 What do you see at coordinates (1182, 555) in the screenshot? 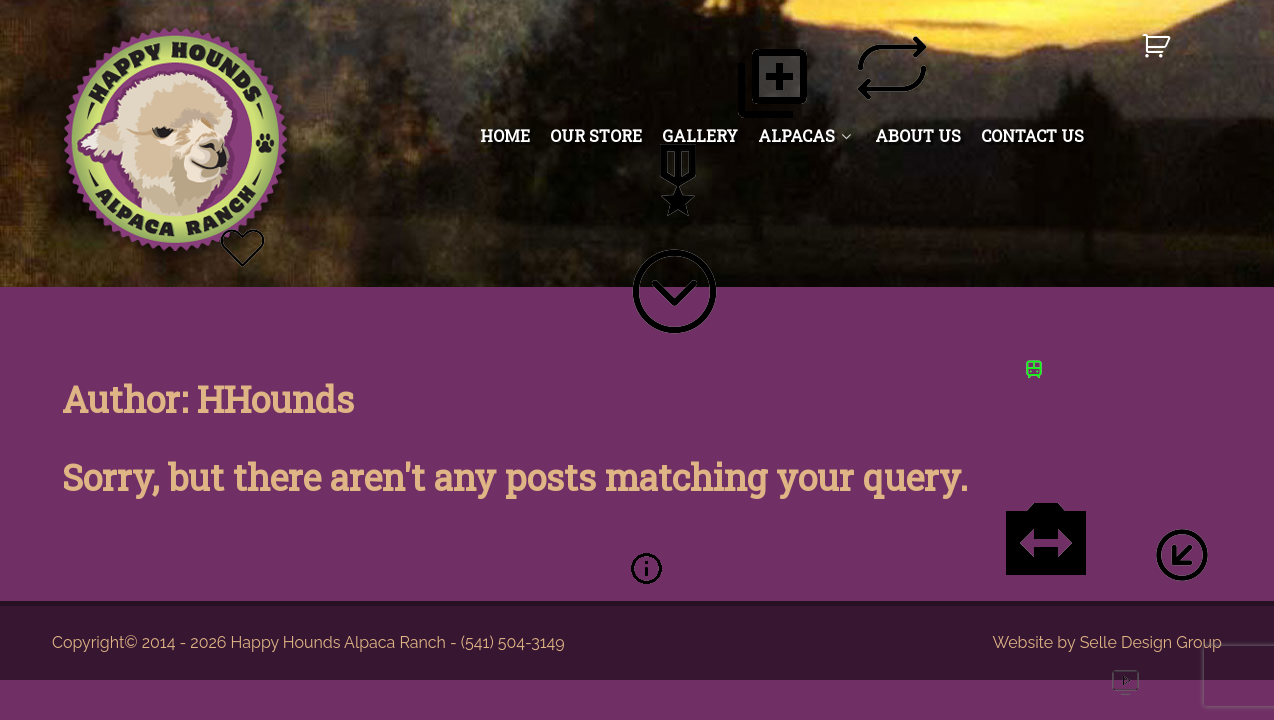
I see `navigate to previous content or go back` at bounding box center [1182, 555].